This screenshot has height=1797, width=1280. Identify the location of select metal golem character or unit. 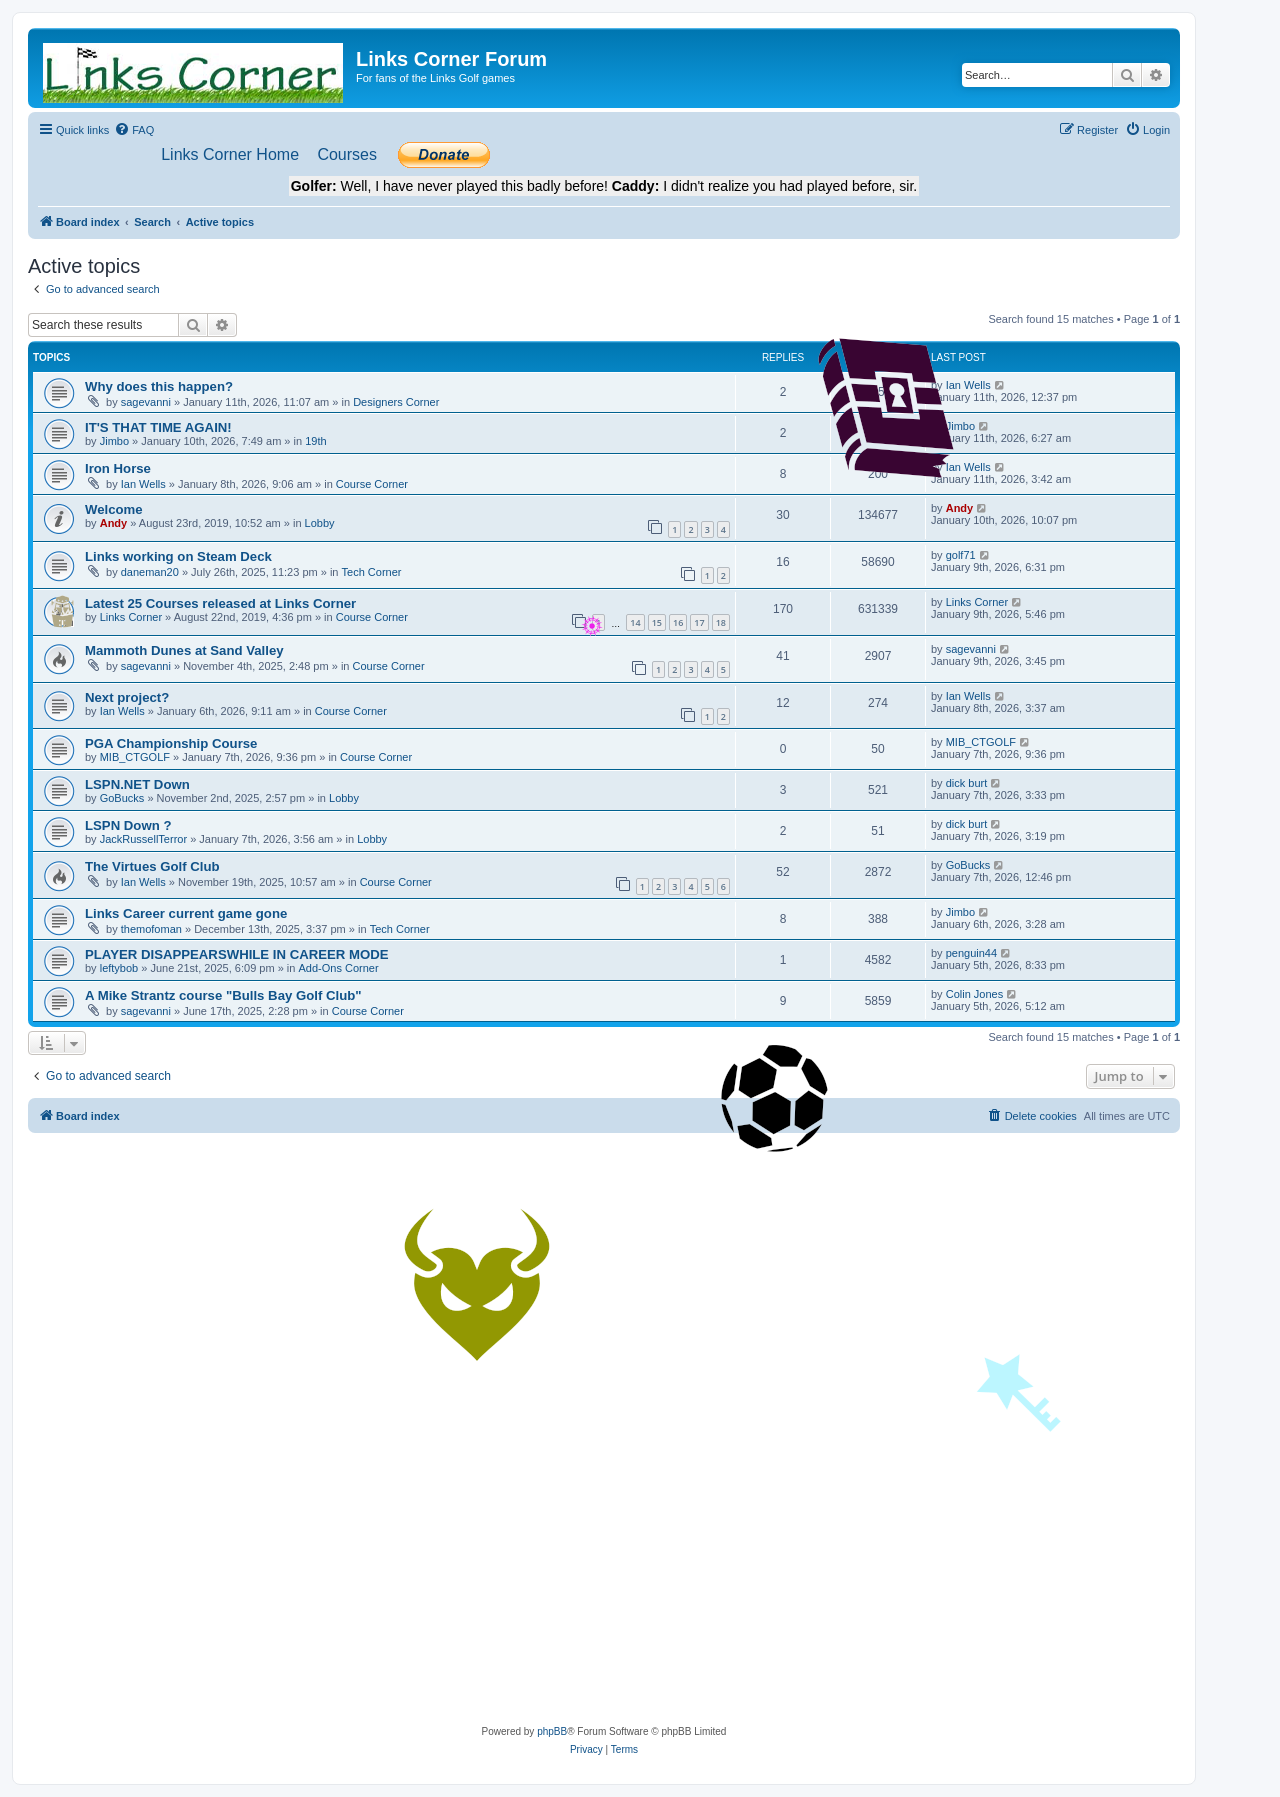
(62, 611).